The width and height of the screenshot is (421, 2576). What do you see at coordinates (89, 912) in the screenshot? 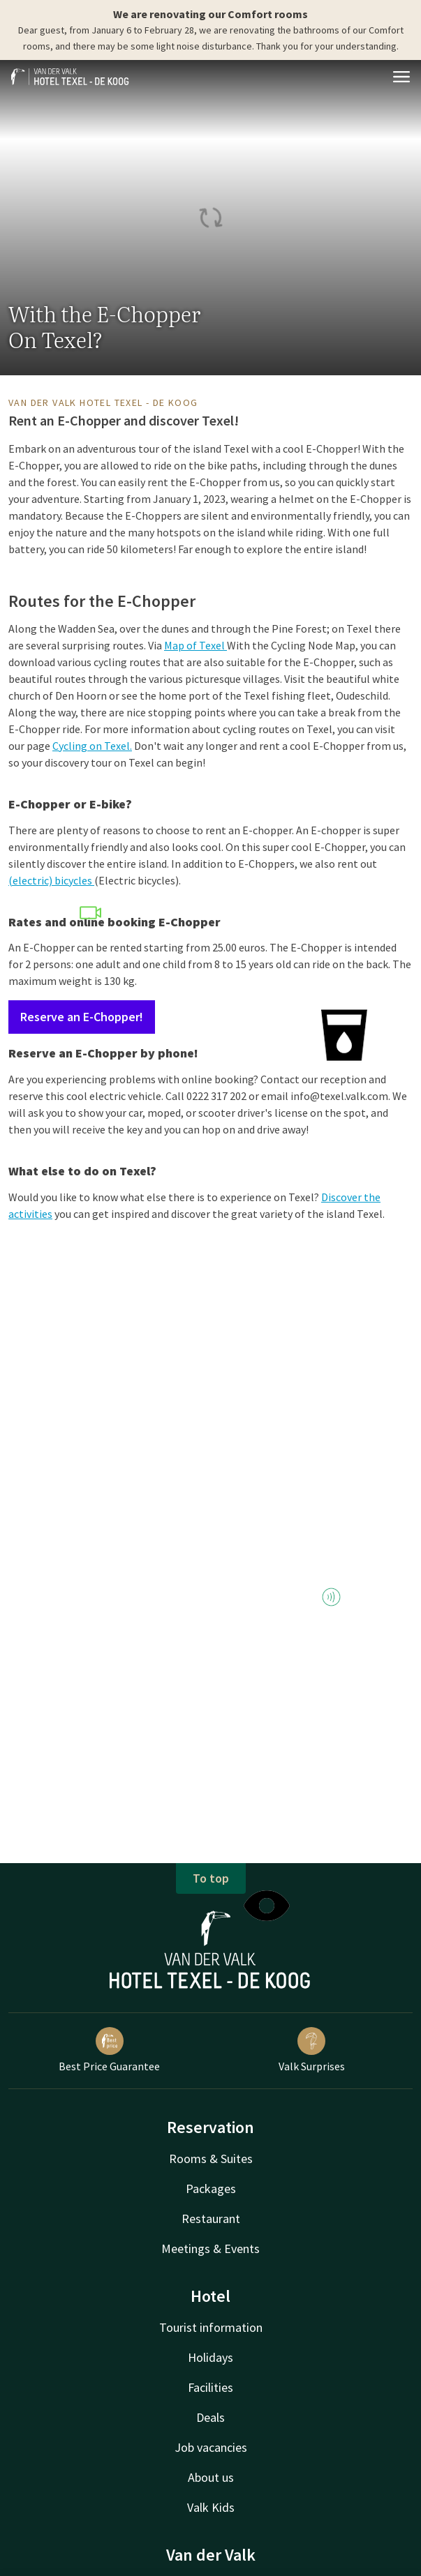
I see `start a video call` at bounding box center [89, 912].